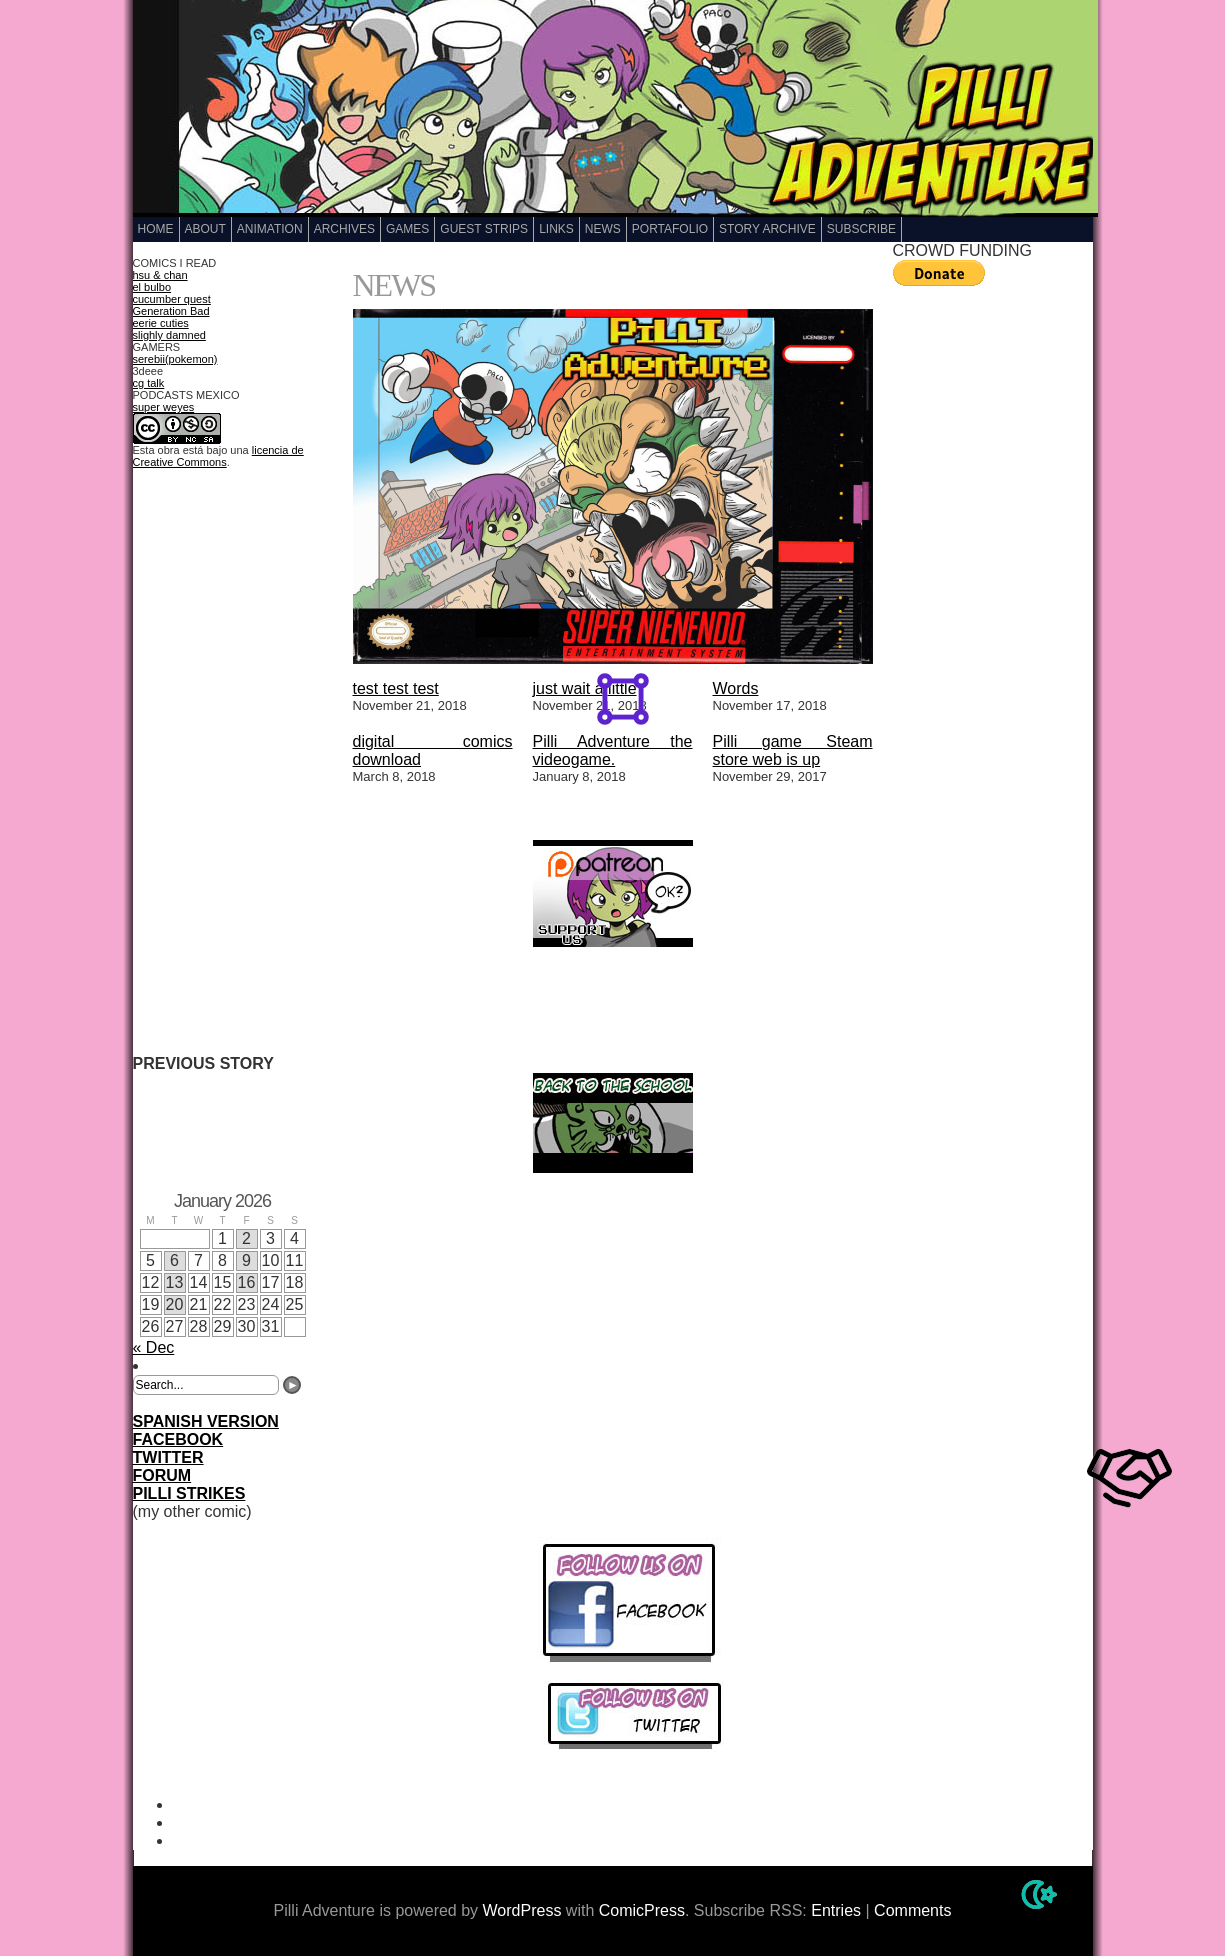 Image resolution: width=1225 pixels, height=1956 pixels. Describe the element at coordinates (1038, 1894) in the screenshot. I see `indicates Islamic religious content or settings` at that location.